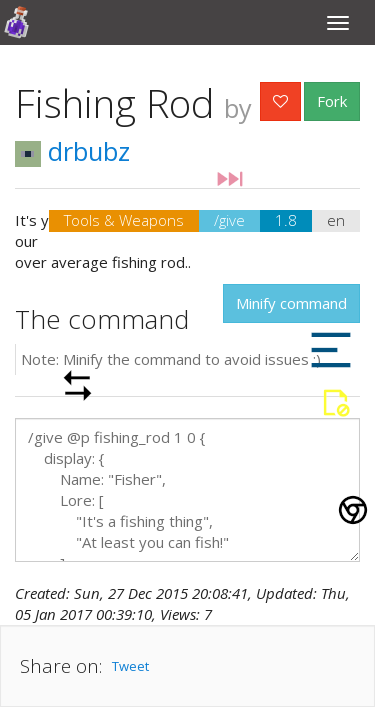 The height and width of the screenshot is (727, 375). What do you see at coordinates (77, 385) in the screenshot?
I see `switch or swap between two items` at bounding box center [77, 385].